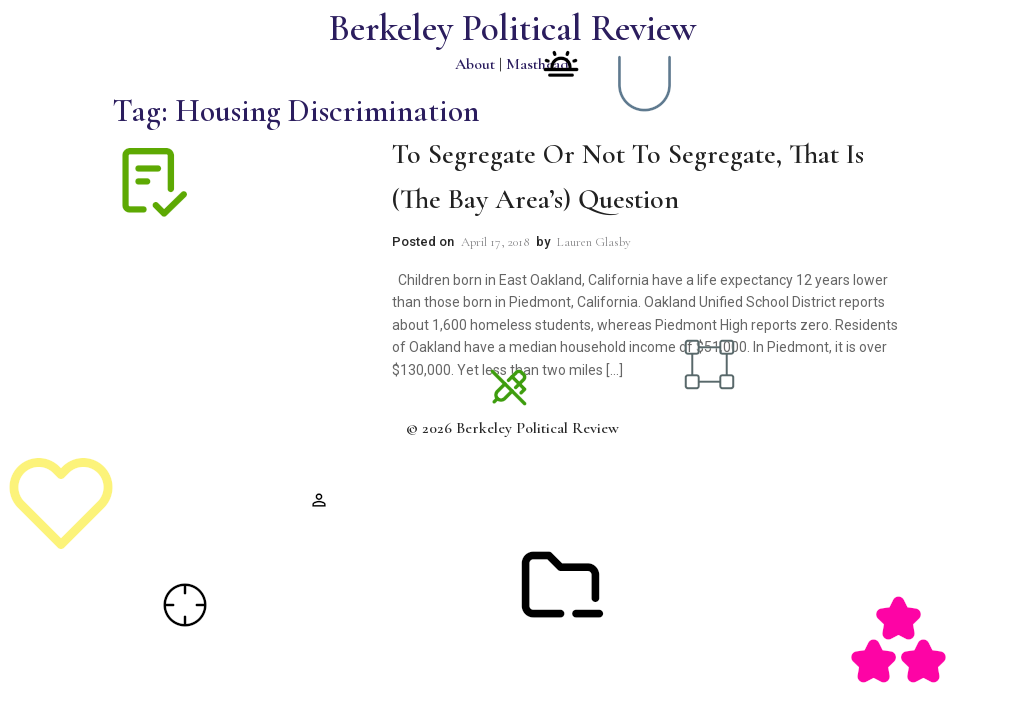 The image size is (1024, 720). Describe the element at coordinates (319, 500) in the screenshot. I see `view your profile` at that location.